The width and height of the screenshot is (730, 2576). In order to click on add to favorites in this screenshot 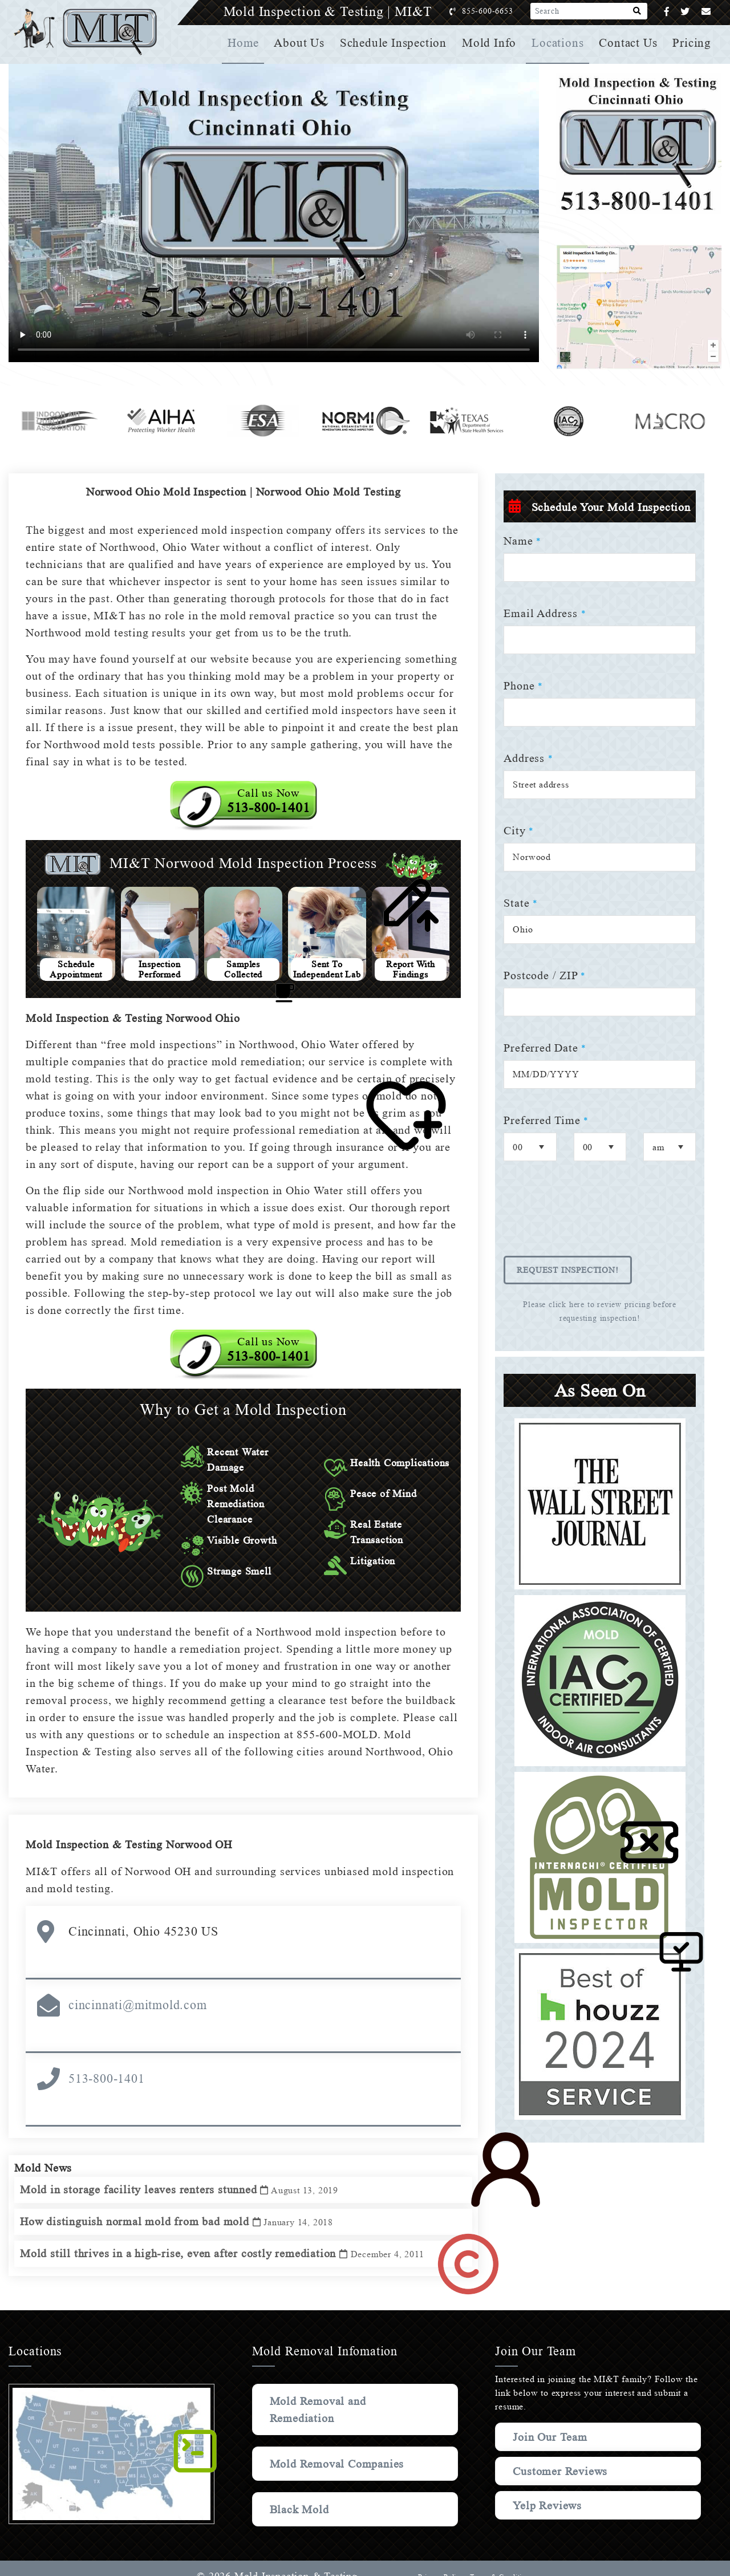, I will do `click(406, 1114)`.